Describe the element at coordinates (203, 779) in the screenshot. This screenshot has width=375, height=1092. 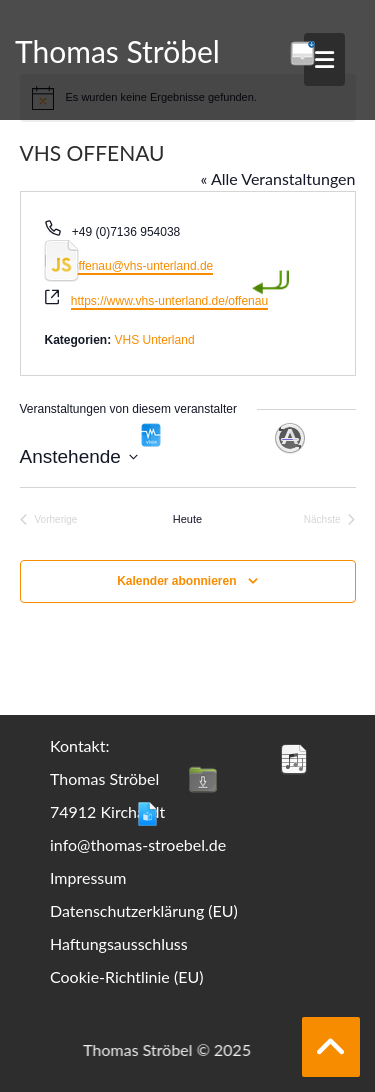
I see `open downloads folder` at that location.